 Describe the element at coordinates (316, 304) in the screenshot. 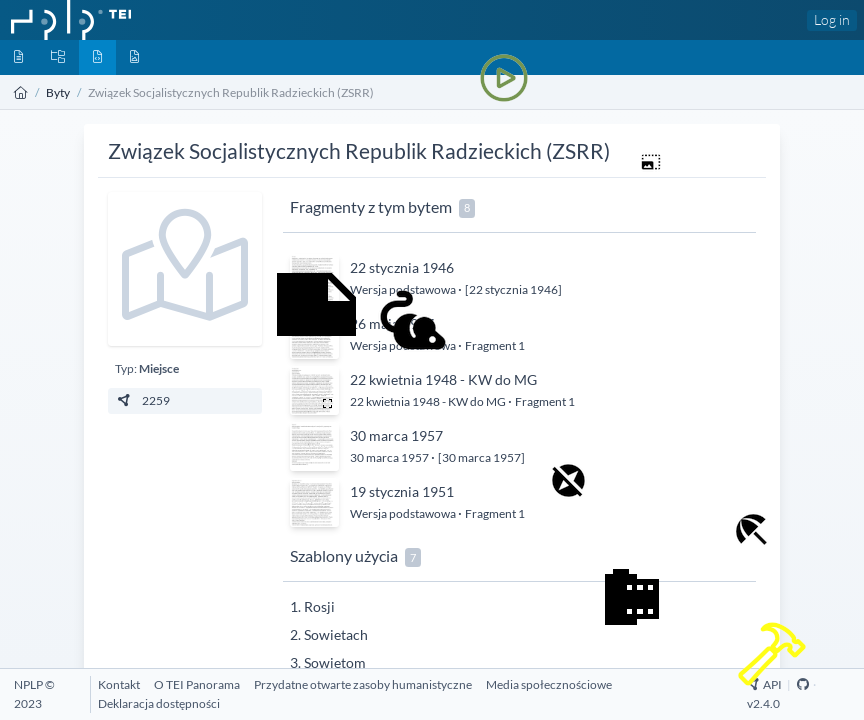

I see `create a new note` at that location.